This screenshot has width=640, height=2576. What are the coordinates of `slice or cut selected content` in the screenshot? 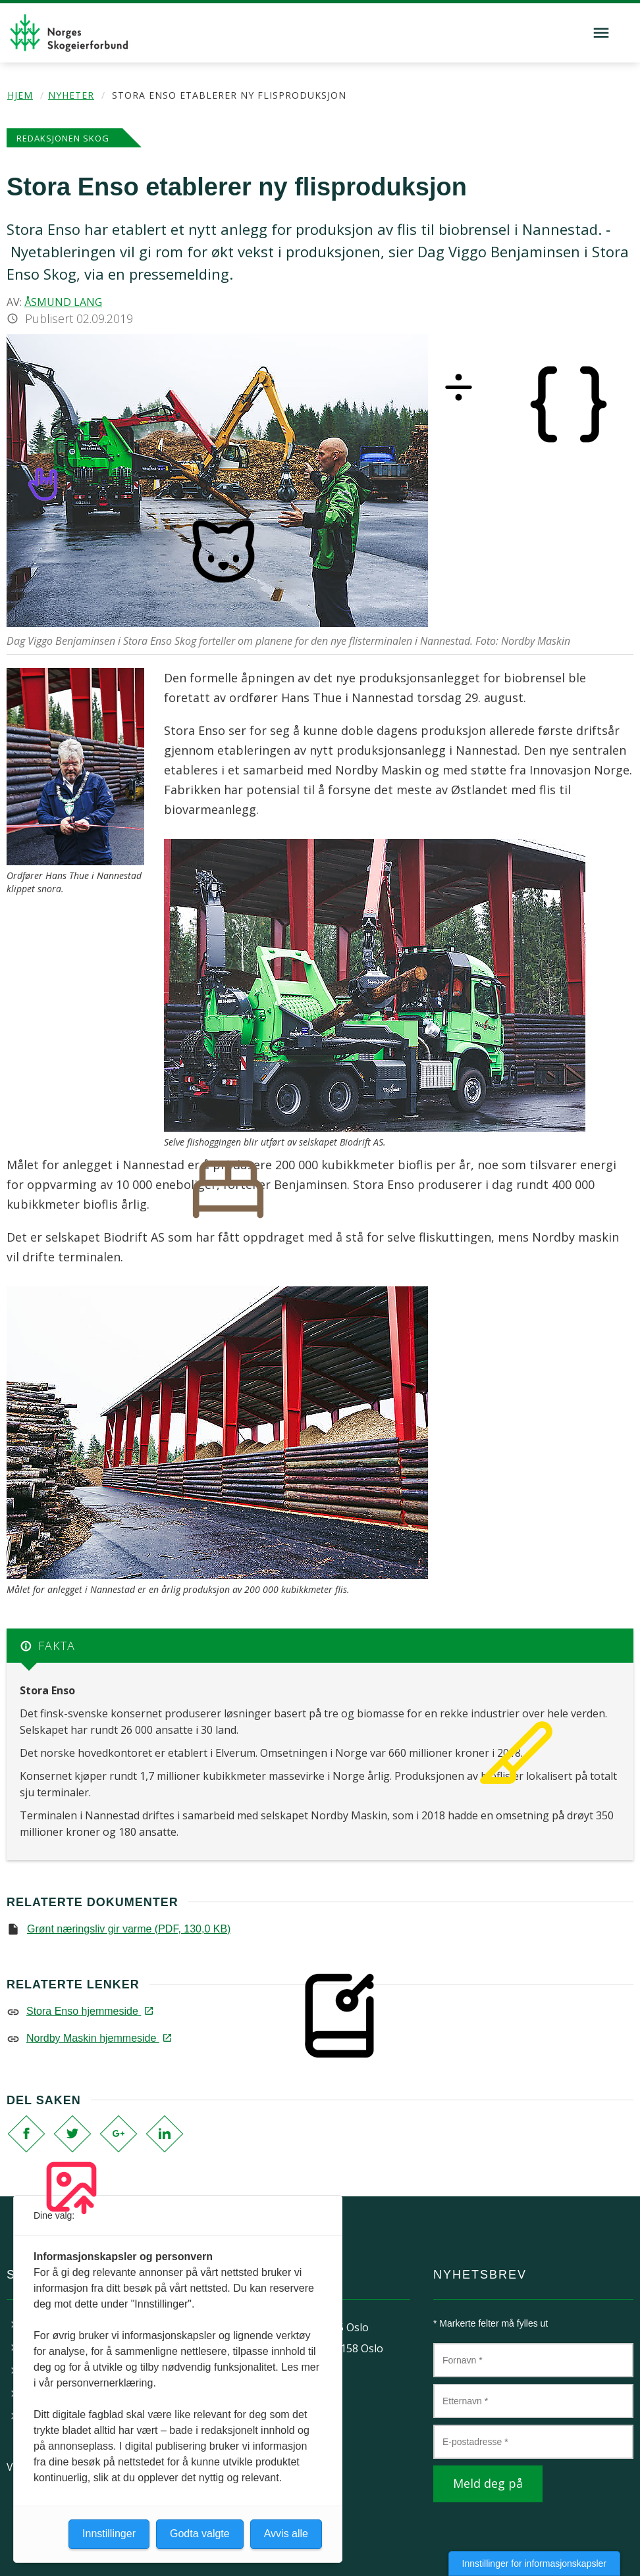 It's located at (516, 1754).